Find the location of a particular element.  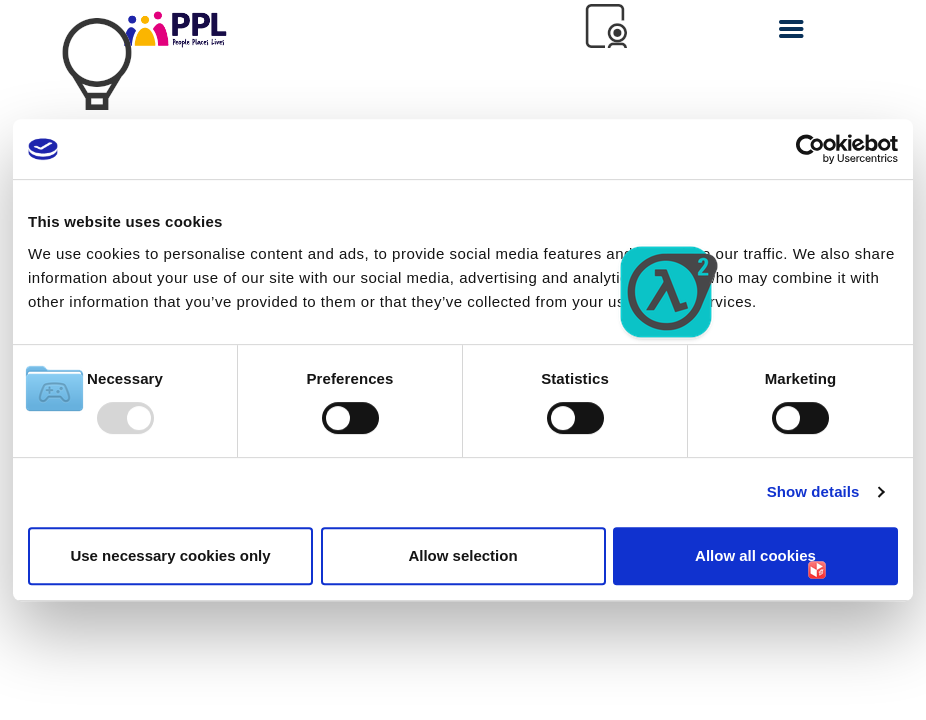

open your games folder is located at coordinates (54, 388).